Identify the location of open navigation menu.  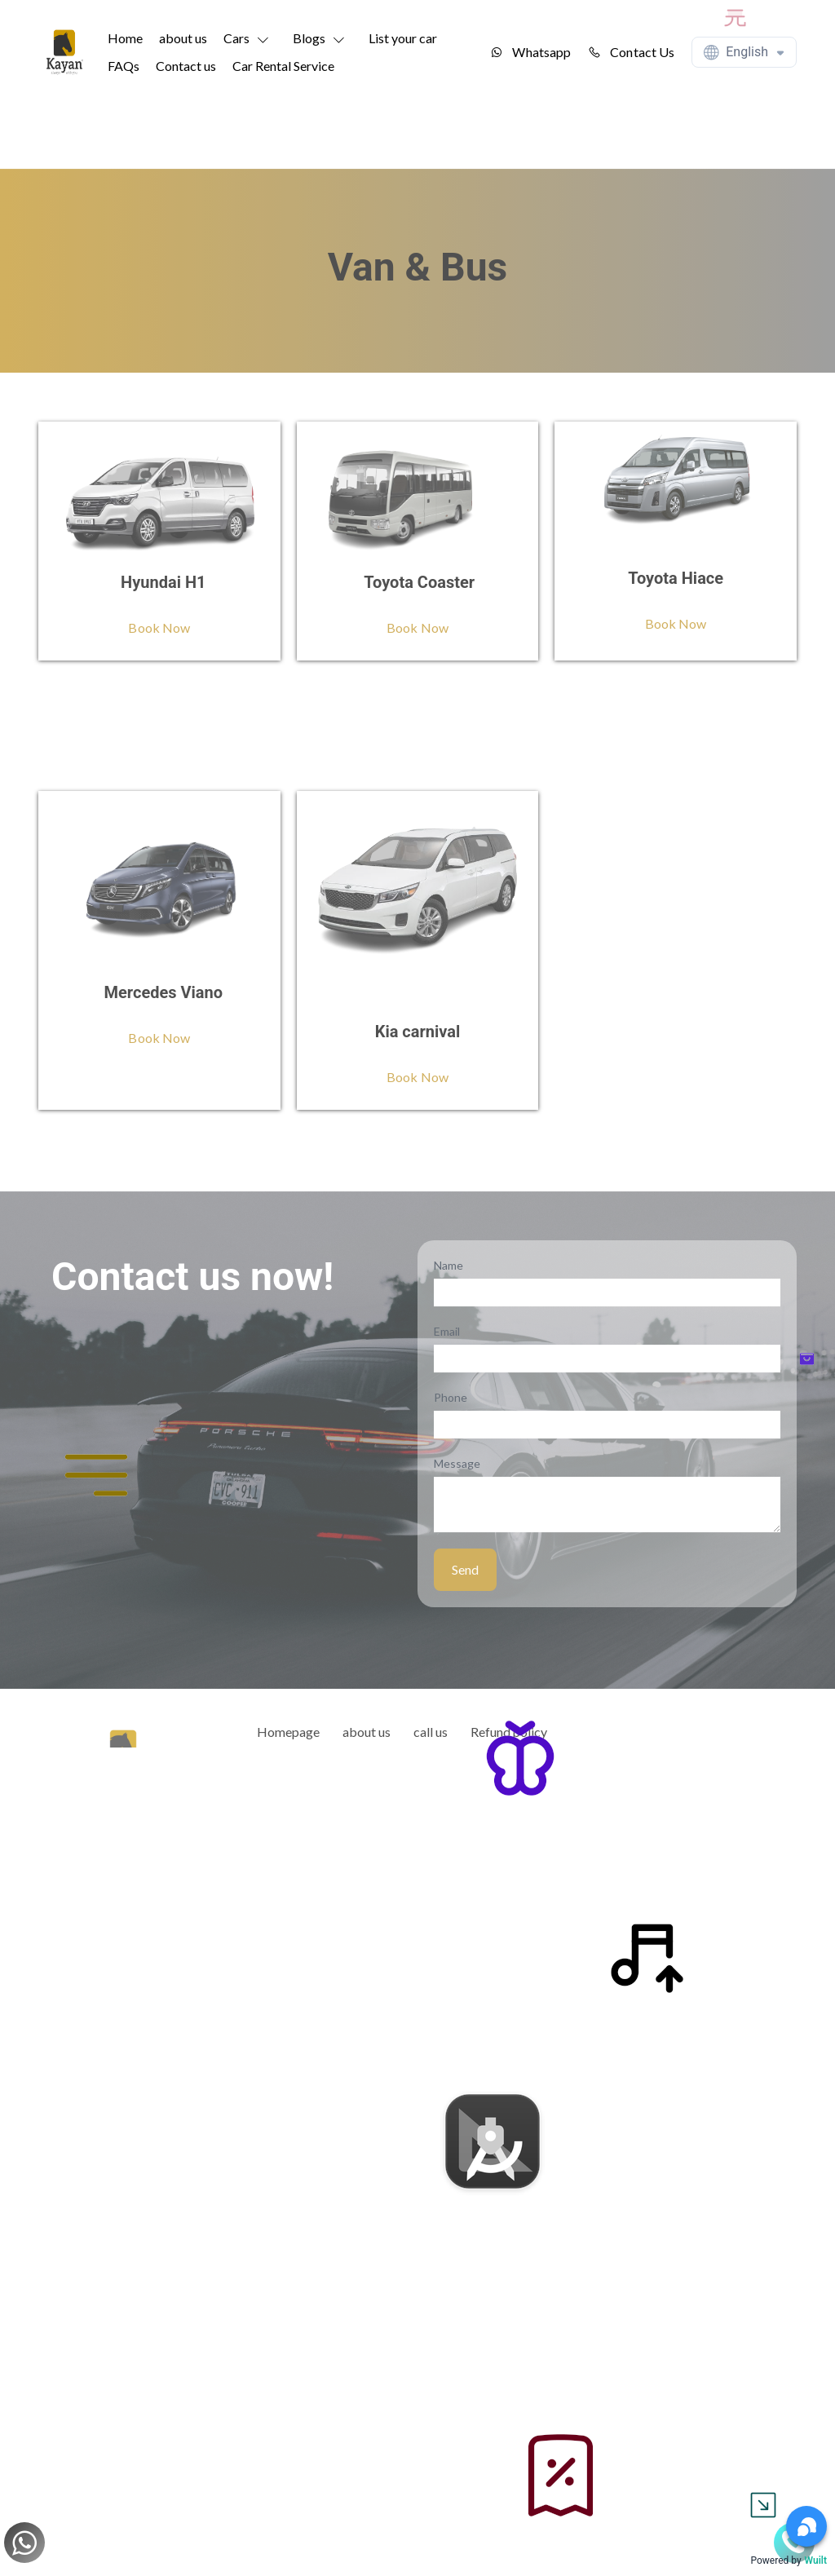
(96, 1475).